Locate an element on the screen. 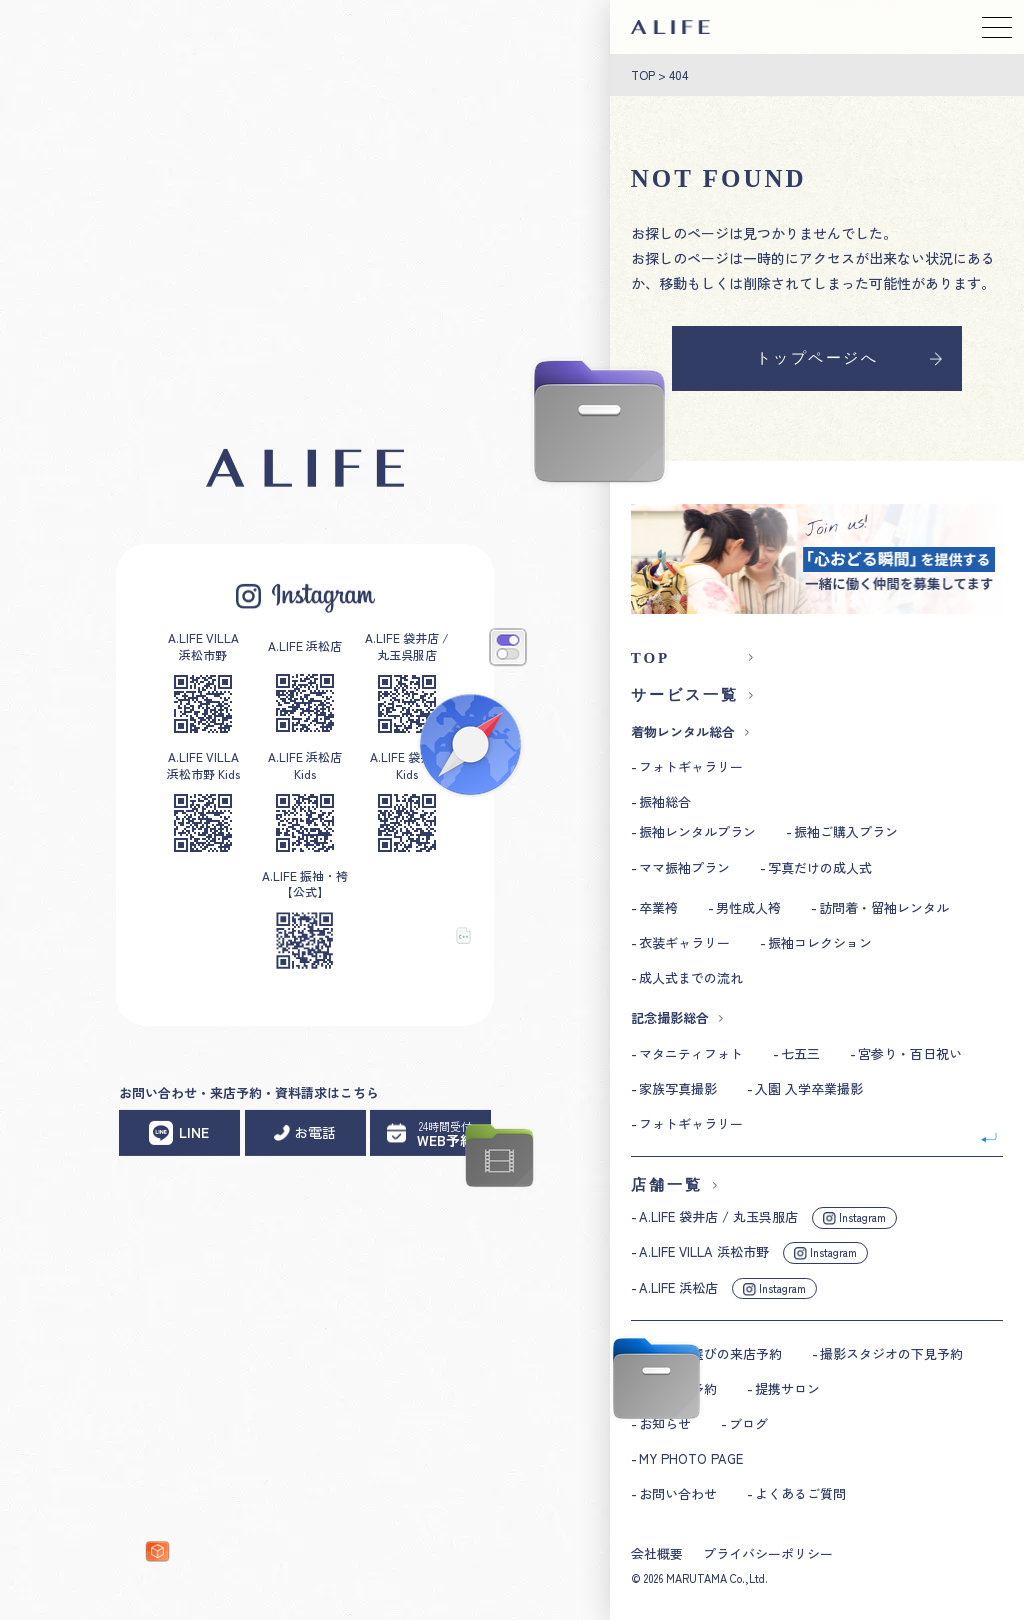 This screenshot has height=1620, width=1024. a binary STL 3D model file is located at coordinates (157, 1550).